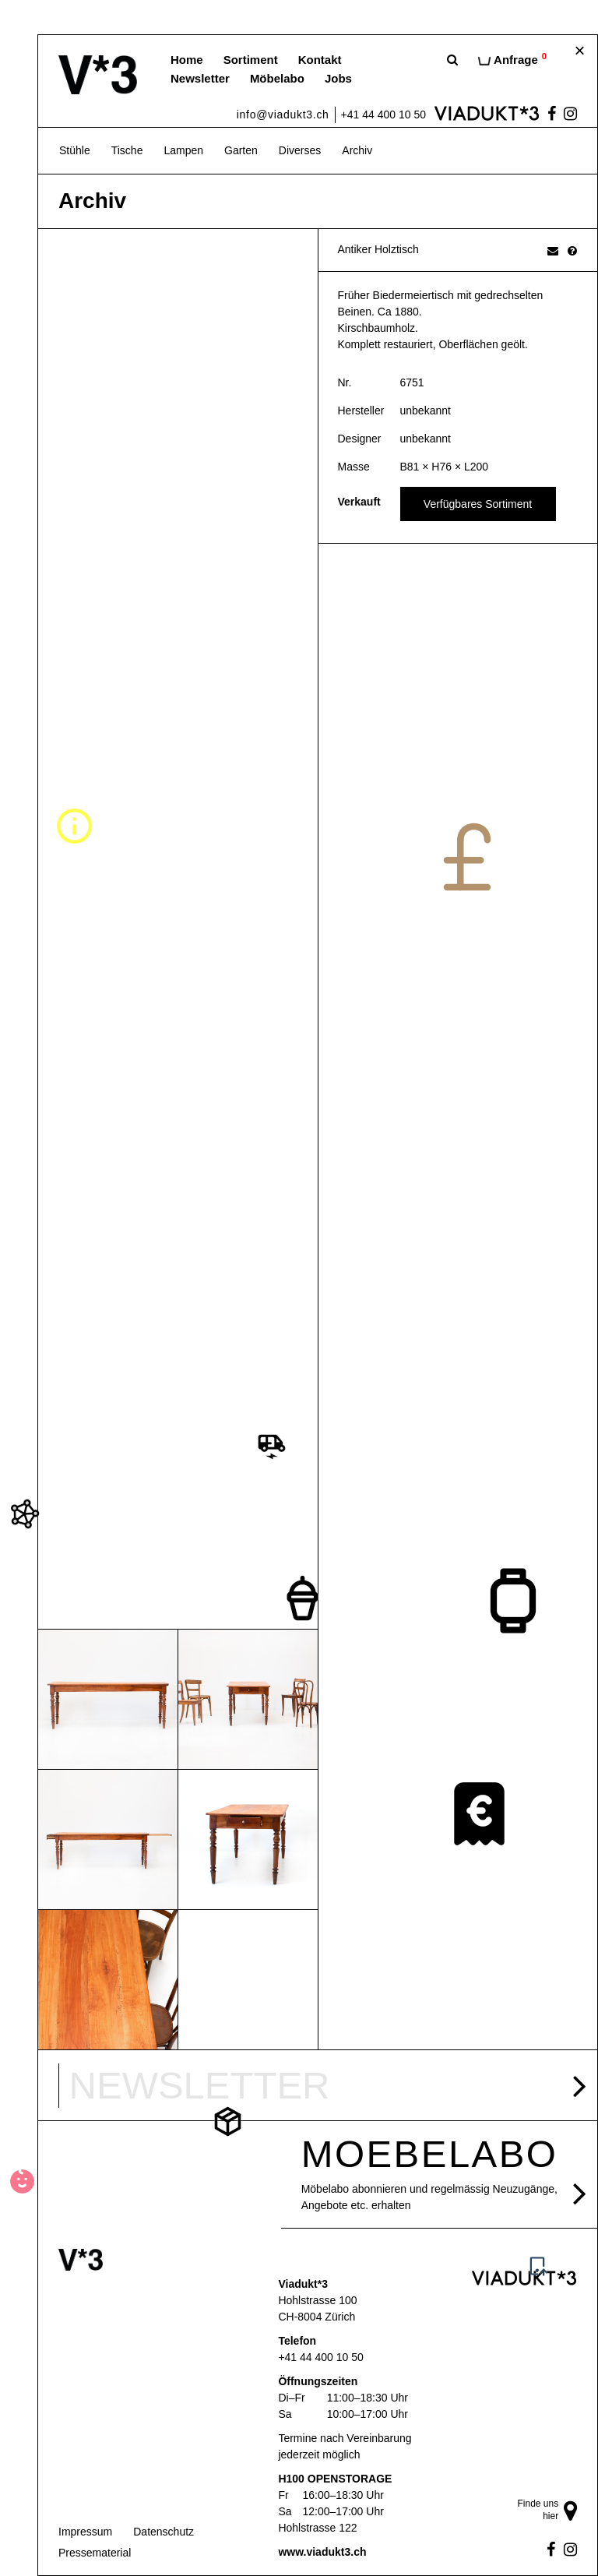 This screenshot has height=2576, width=598. Describe the element at coordinates (479, 1813) in the screenshot. I see `view euro payment receipt` at that location.